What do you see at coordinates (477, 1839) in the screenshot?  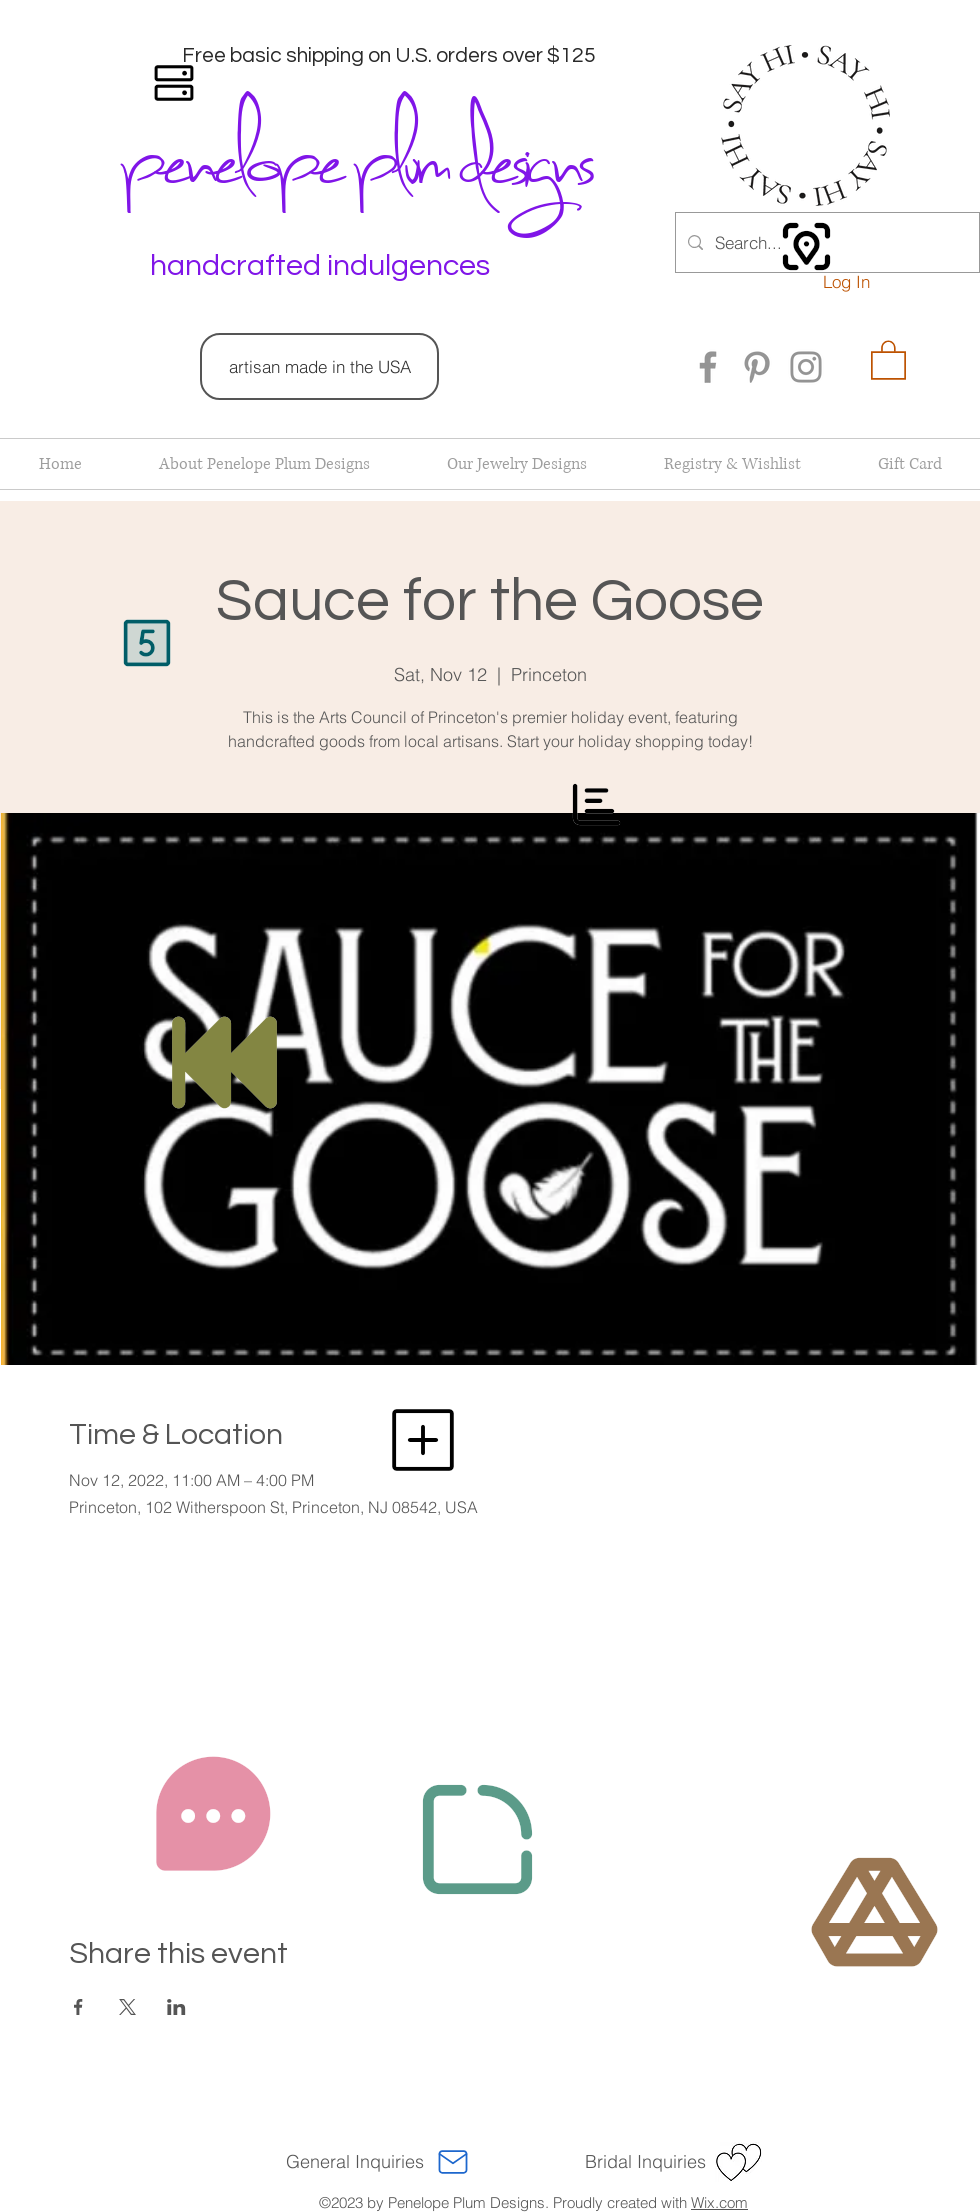 I see `adjust corner radius of a shape` at bounding box center [477, 1839].